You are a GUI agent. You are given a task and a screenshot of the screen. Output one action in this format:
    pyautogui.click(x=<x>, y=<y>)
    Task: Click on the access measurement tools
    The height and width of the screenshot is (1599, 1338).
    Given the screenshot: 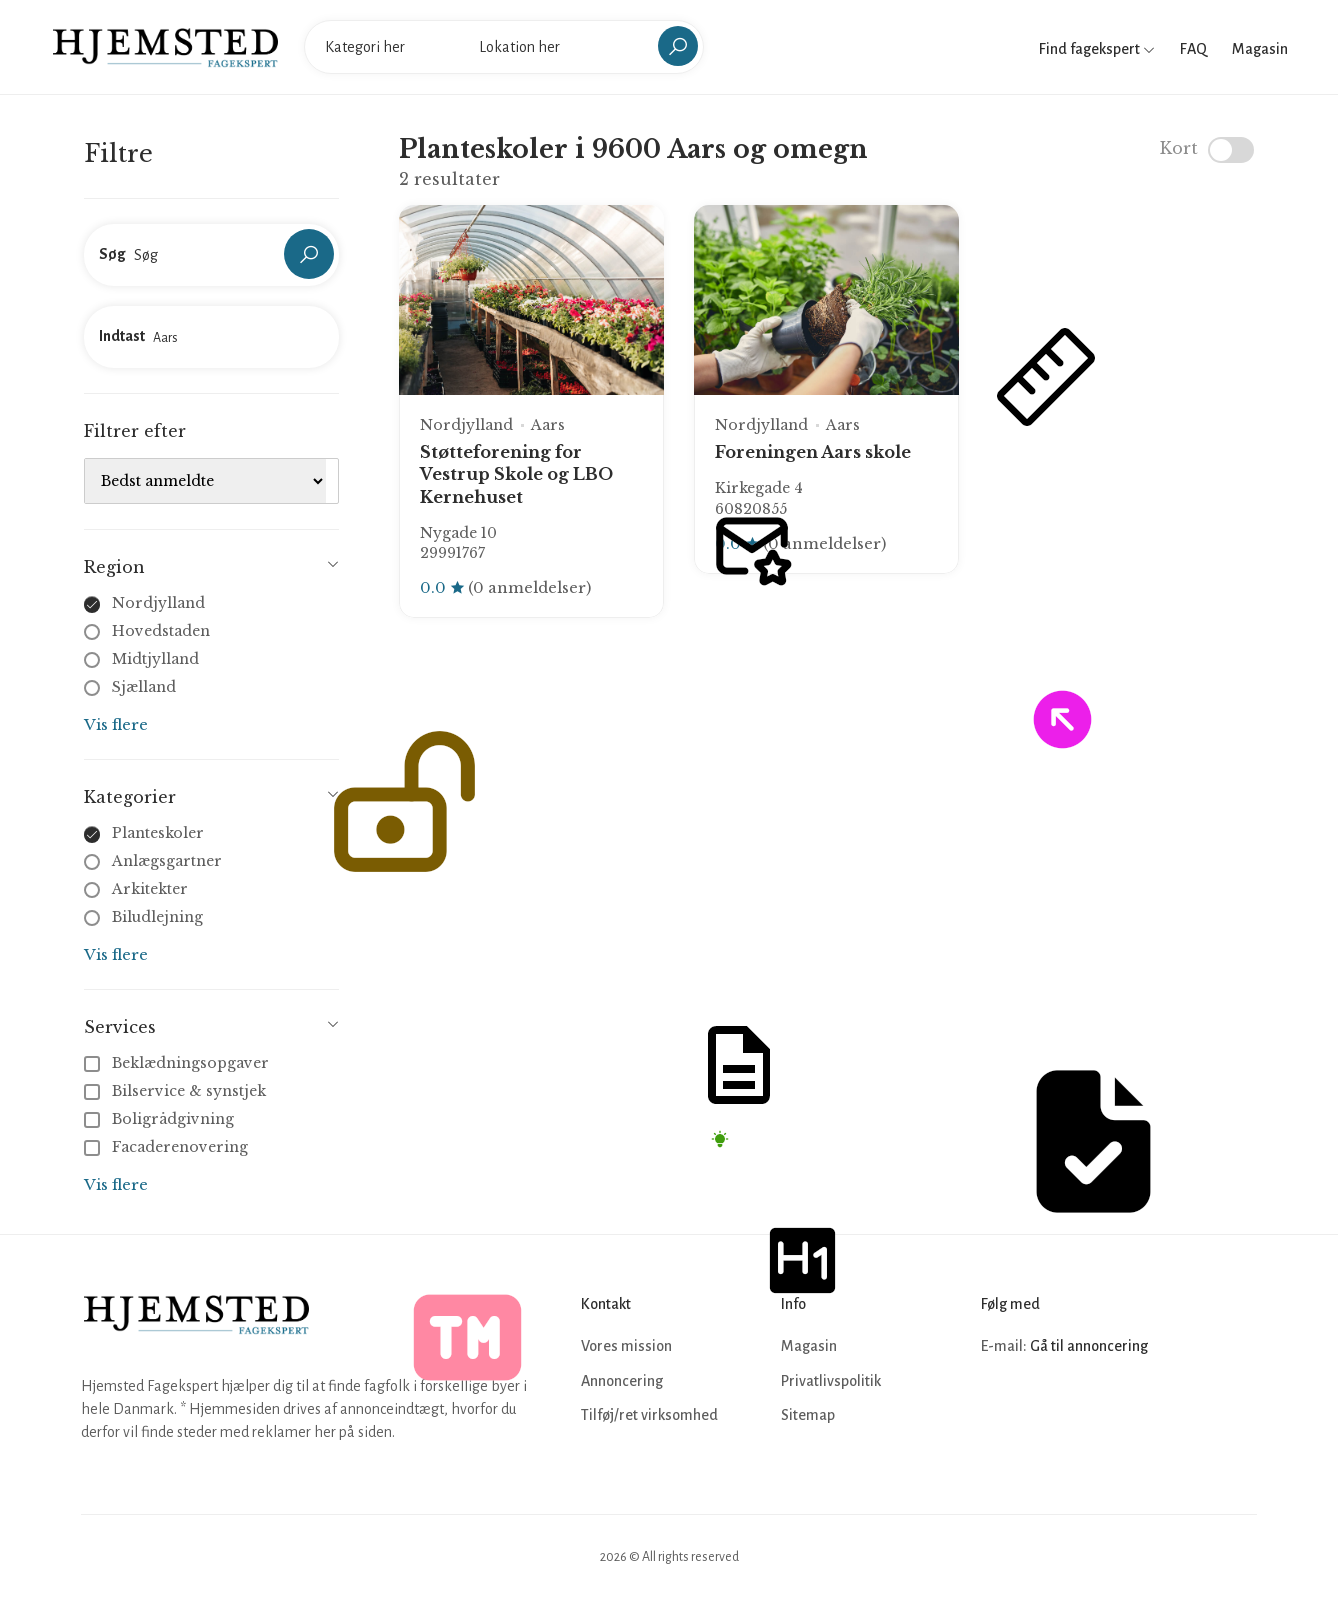 What is the action you would take?
    pyautogui.click(x=1046, y=377)
    